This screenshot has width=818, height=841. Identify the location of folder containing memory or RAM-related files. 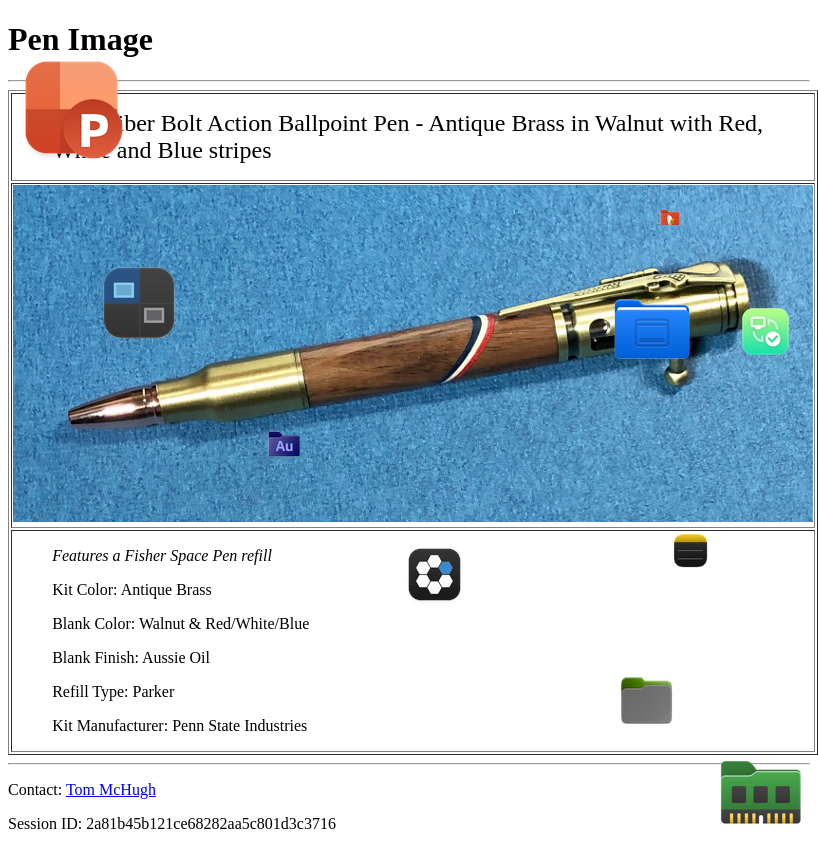
(760, 794).